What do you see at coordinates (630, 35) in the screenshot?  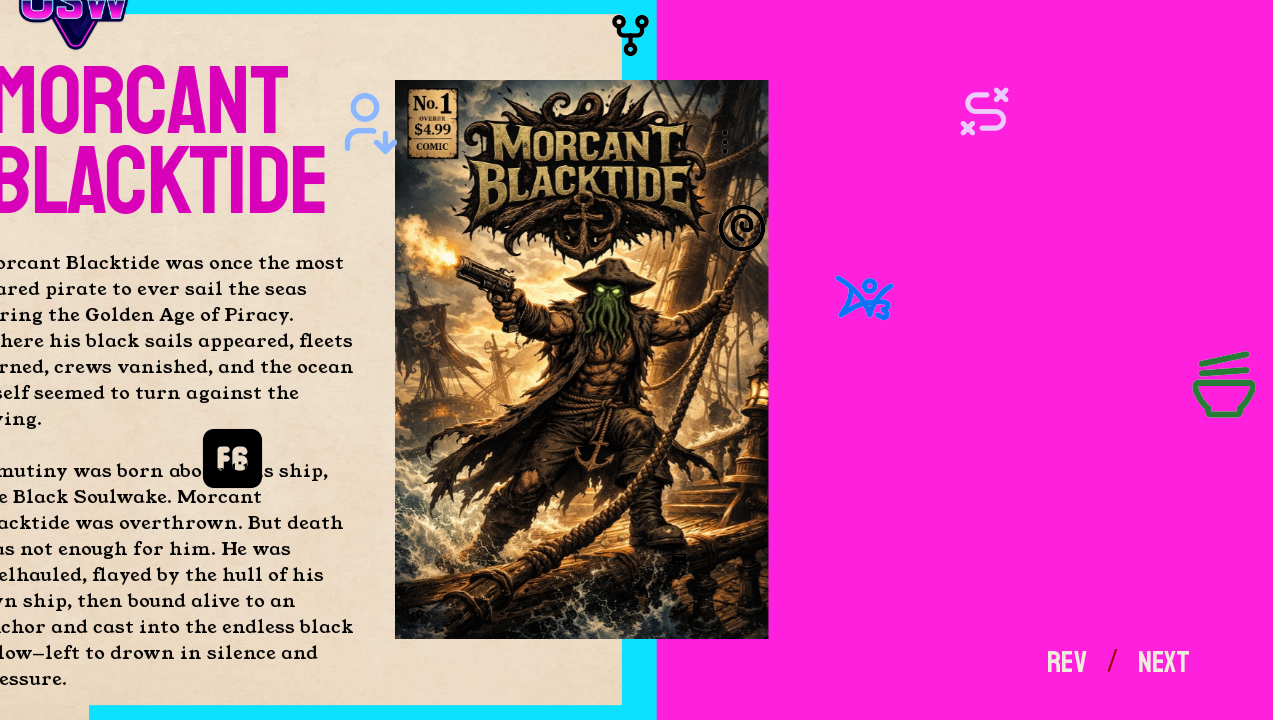 I see `fork a repository` at bounding box center [630, 35].